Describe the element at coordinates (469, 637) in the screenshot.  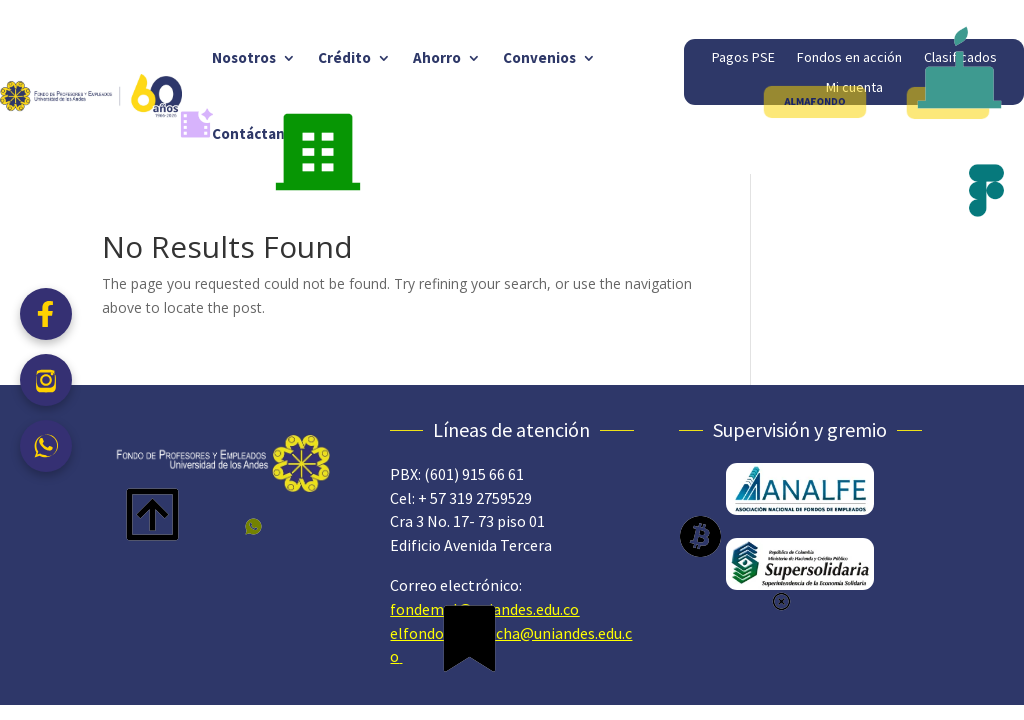
I see `save this item to your bookmarks` at that location.